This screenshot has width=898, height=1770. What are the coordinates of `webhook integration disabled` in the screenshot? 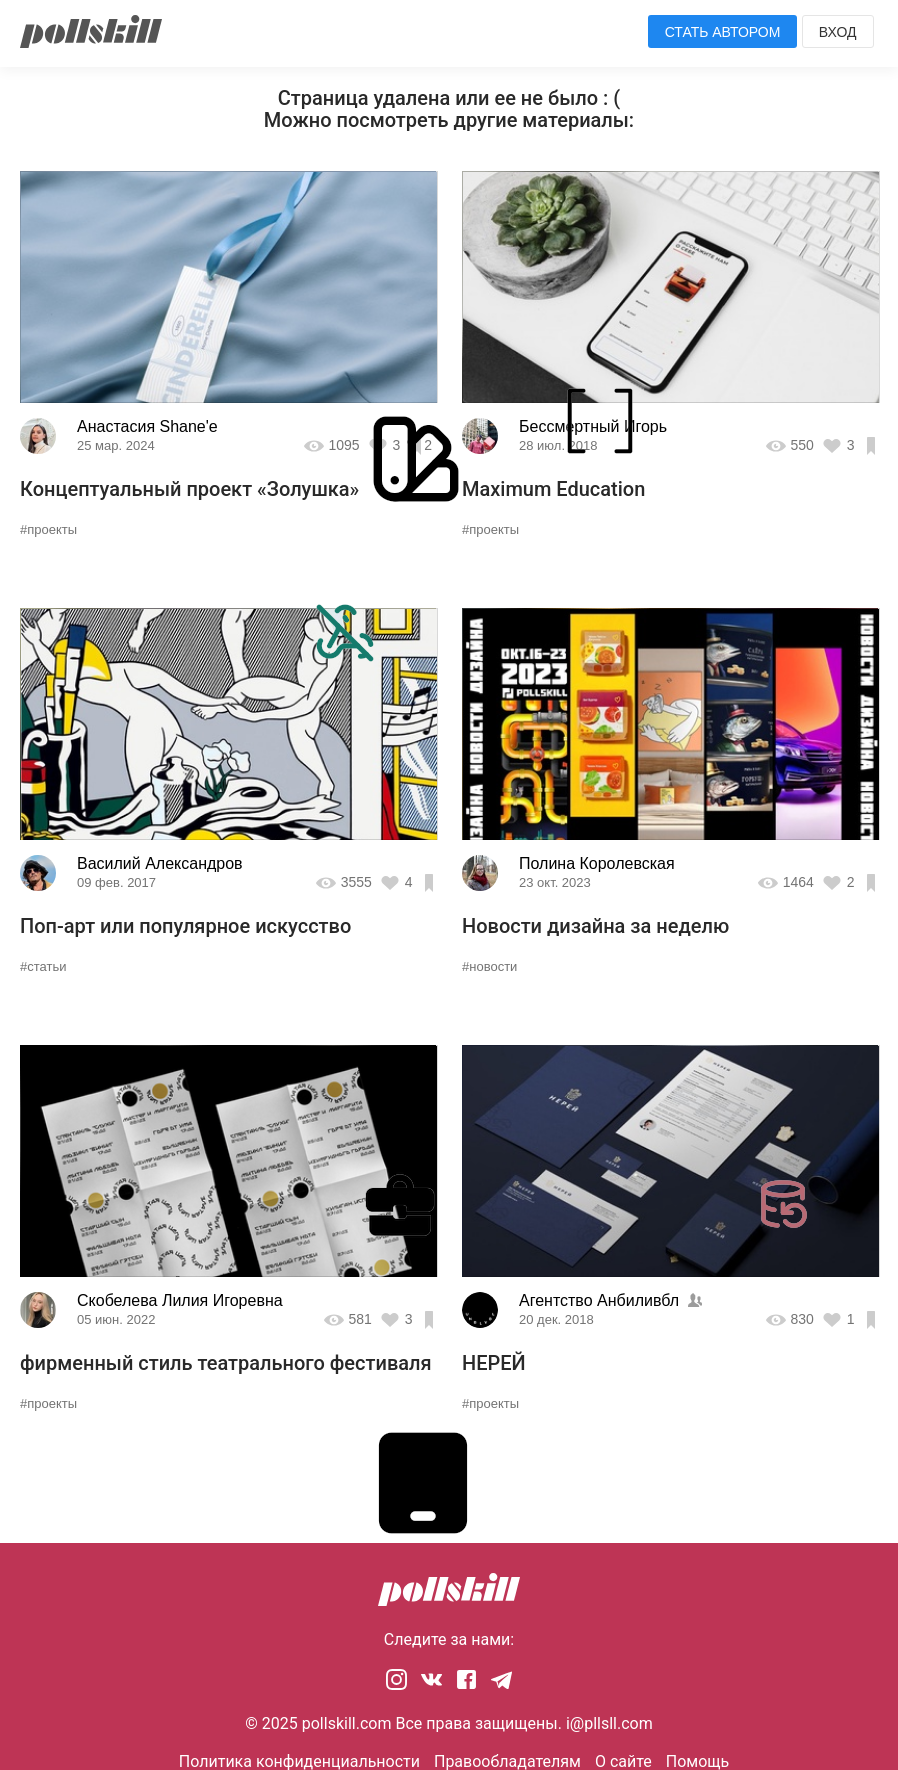 It's located at (345, 633).